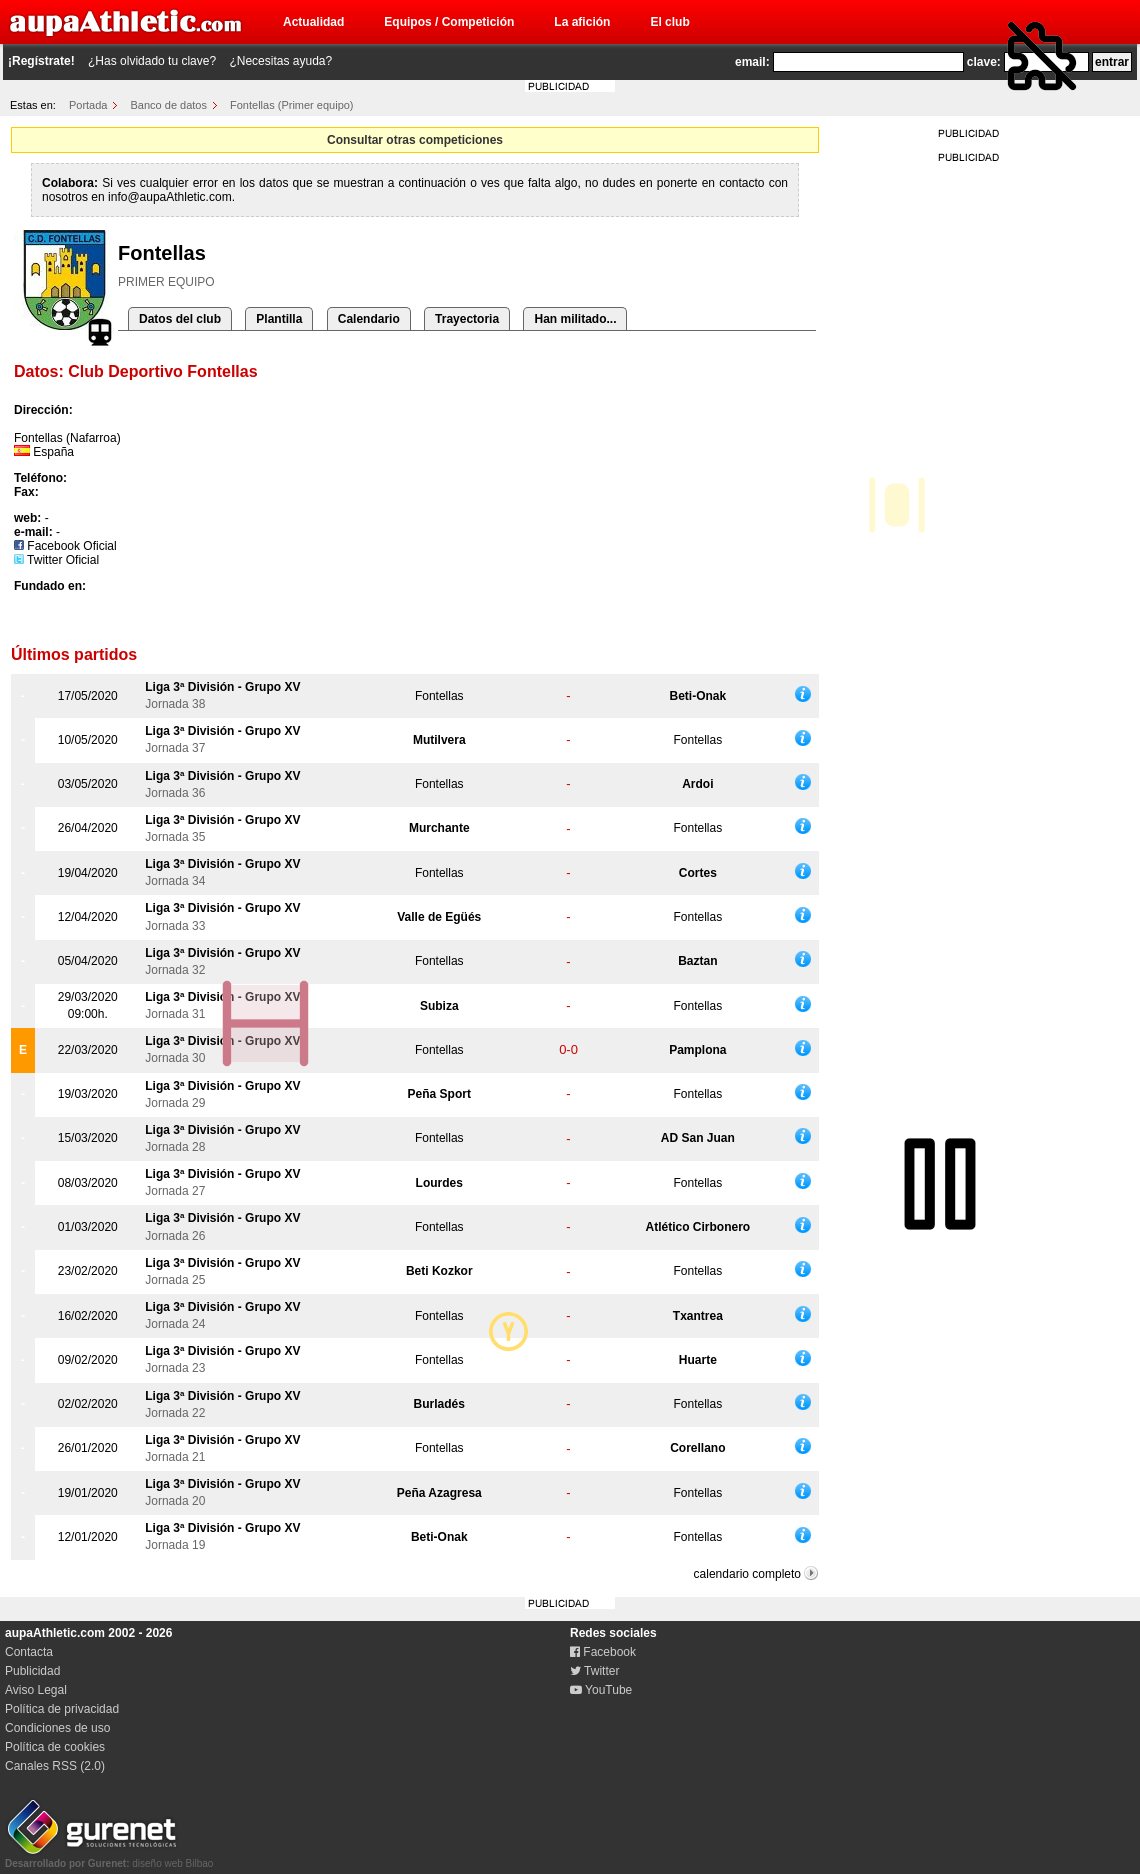 The image size is (1140, 1874). Describe the element at coordinates (1042, 56) in the screenshot. I see `disable or remove an extension or plugin` at that location.